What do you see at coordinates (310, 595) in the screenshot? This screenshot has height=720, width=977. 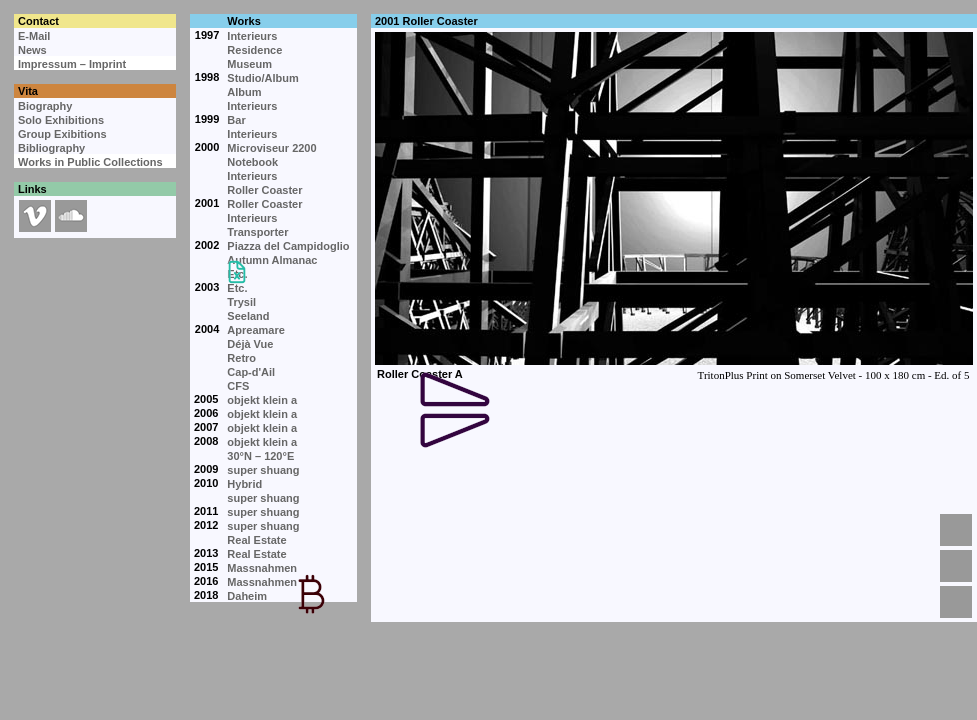 I see `view bitcoin balance or wallet` at bounding box center [310, 595].